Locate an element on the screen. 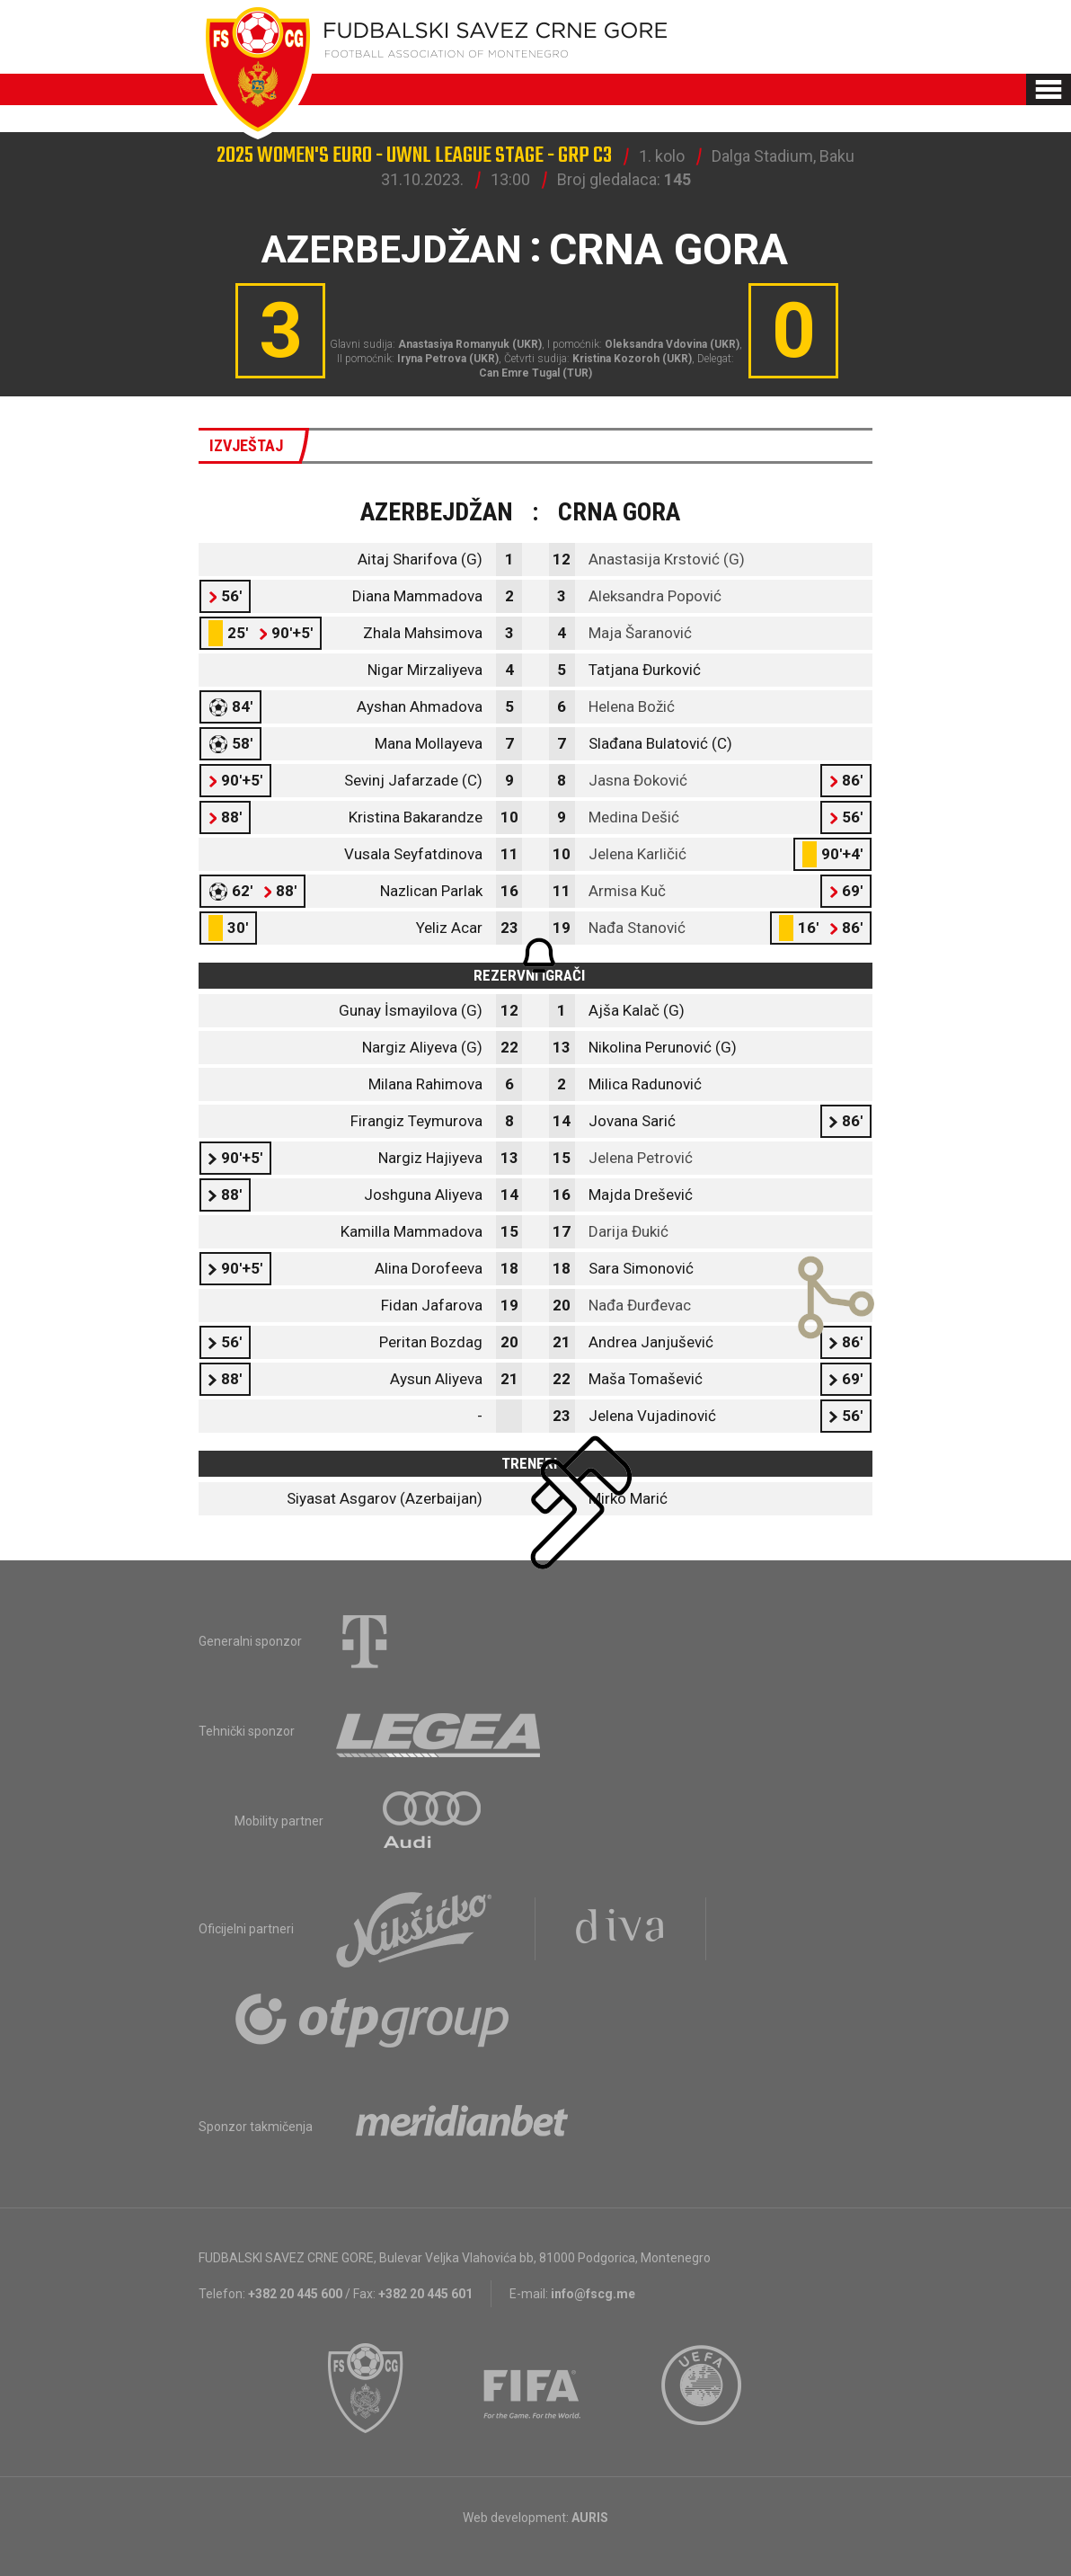  access plumbing or maintenance tools is located at coordinates (574, 1502).